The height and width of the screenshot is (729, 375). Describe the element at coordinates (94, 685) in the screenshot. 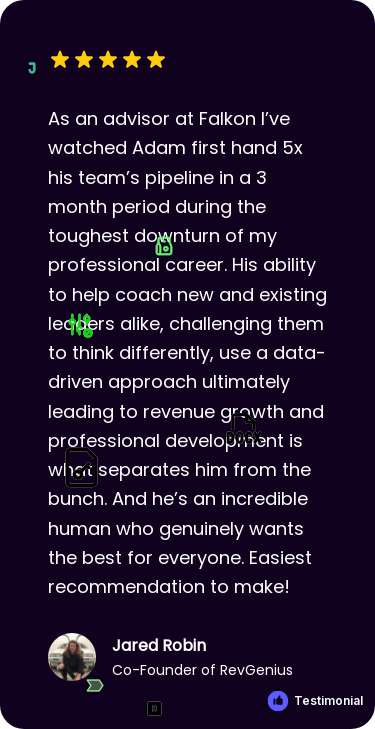

I see `apply a label or tag to an item` at that location.